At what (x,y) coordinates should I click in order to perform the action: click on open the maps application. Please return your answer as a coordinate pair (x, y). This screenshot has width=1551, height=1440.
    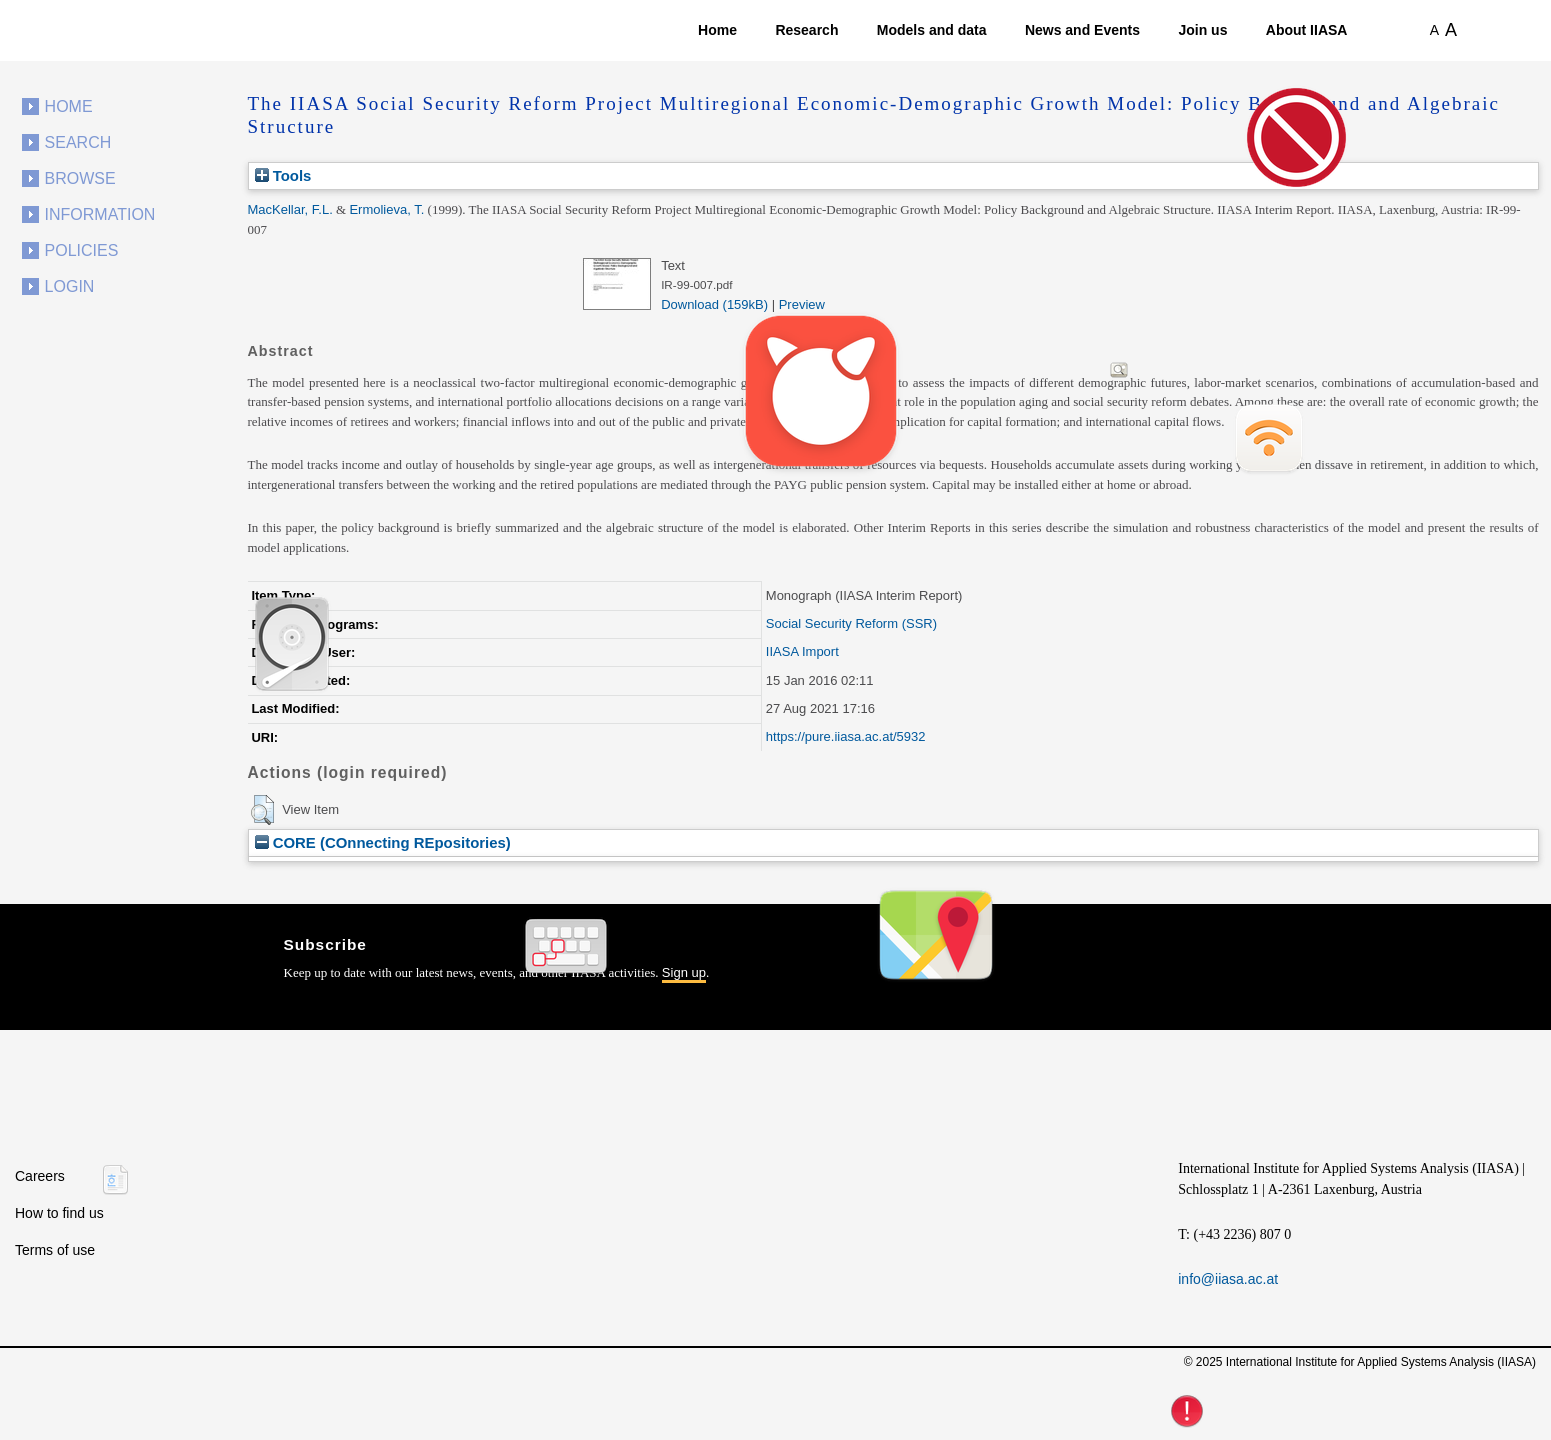
    Looking at the image, I should click on (936, 935).